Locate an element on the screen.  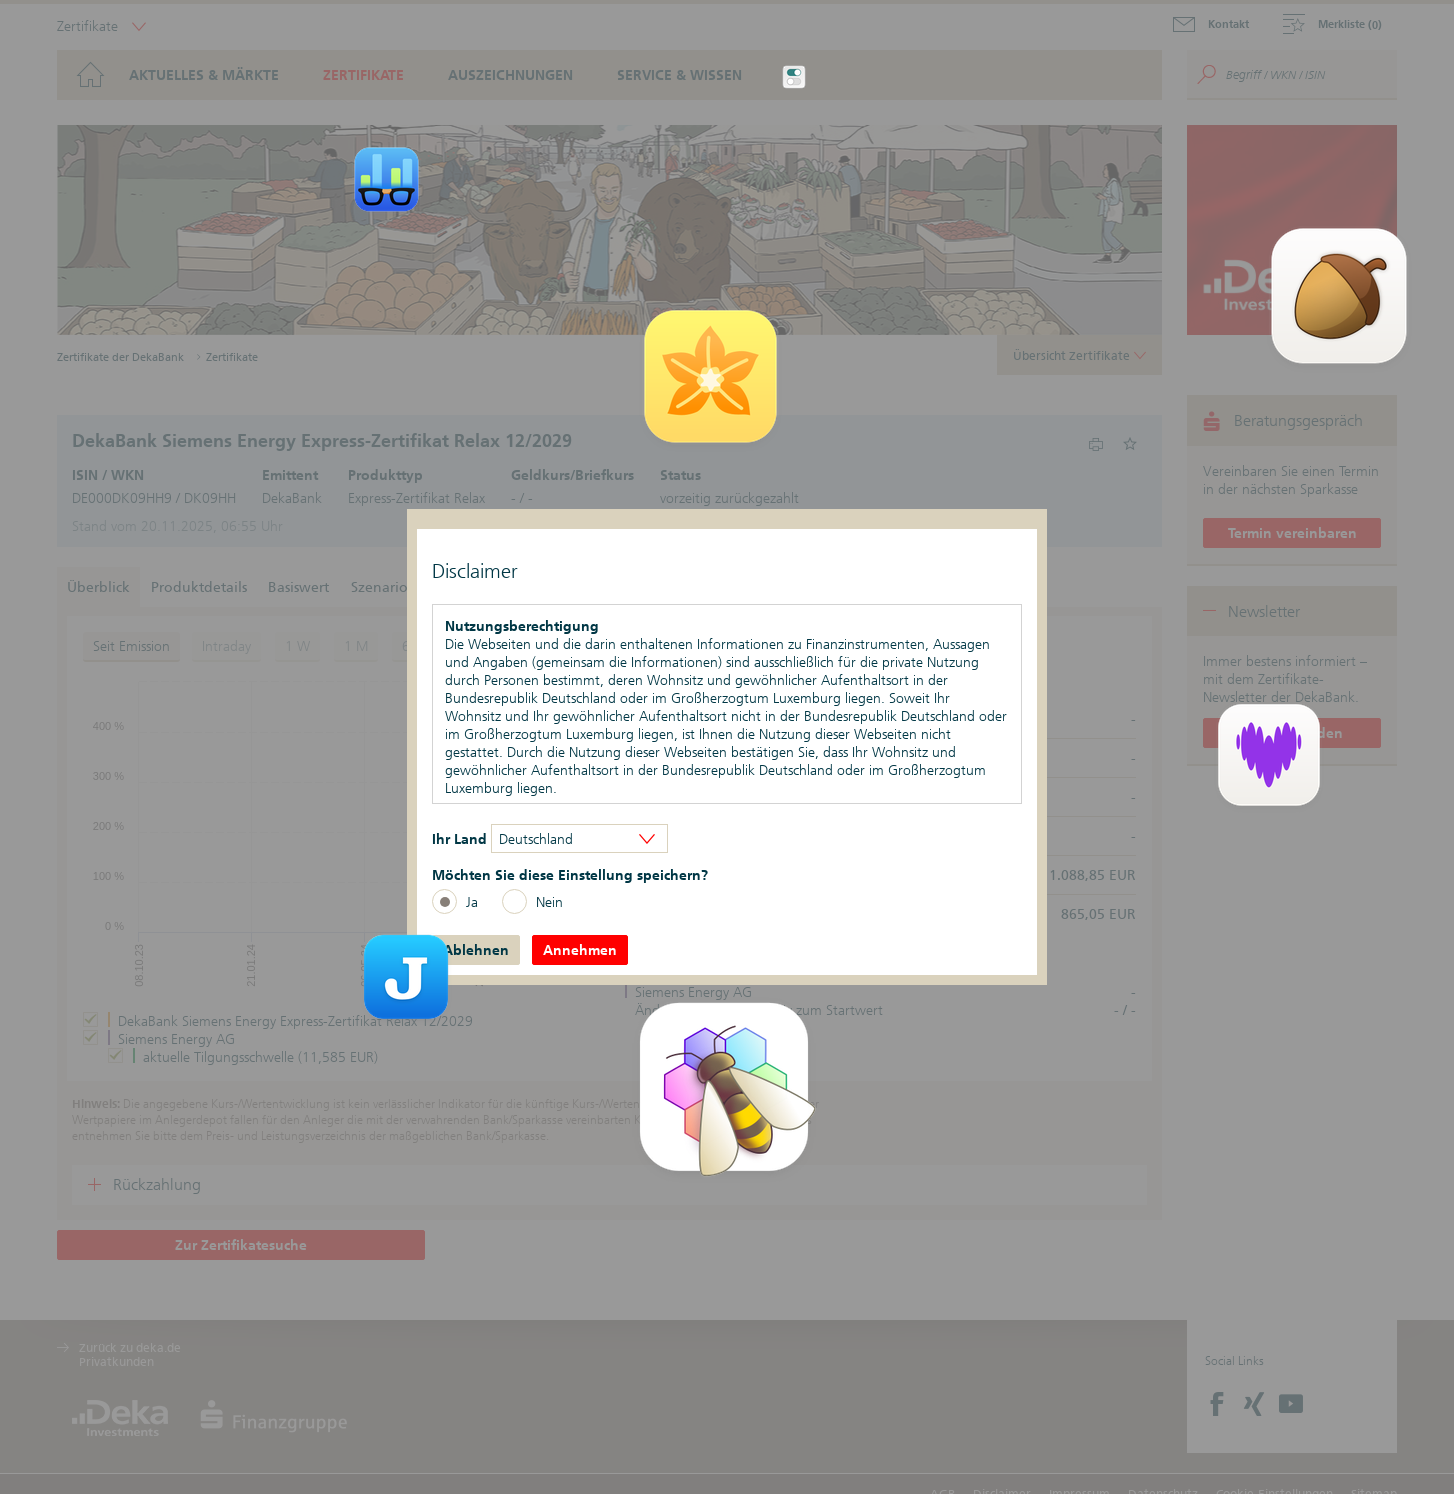
open vanilla os application is located at coordinates (710, 376).